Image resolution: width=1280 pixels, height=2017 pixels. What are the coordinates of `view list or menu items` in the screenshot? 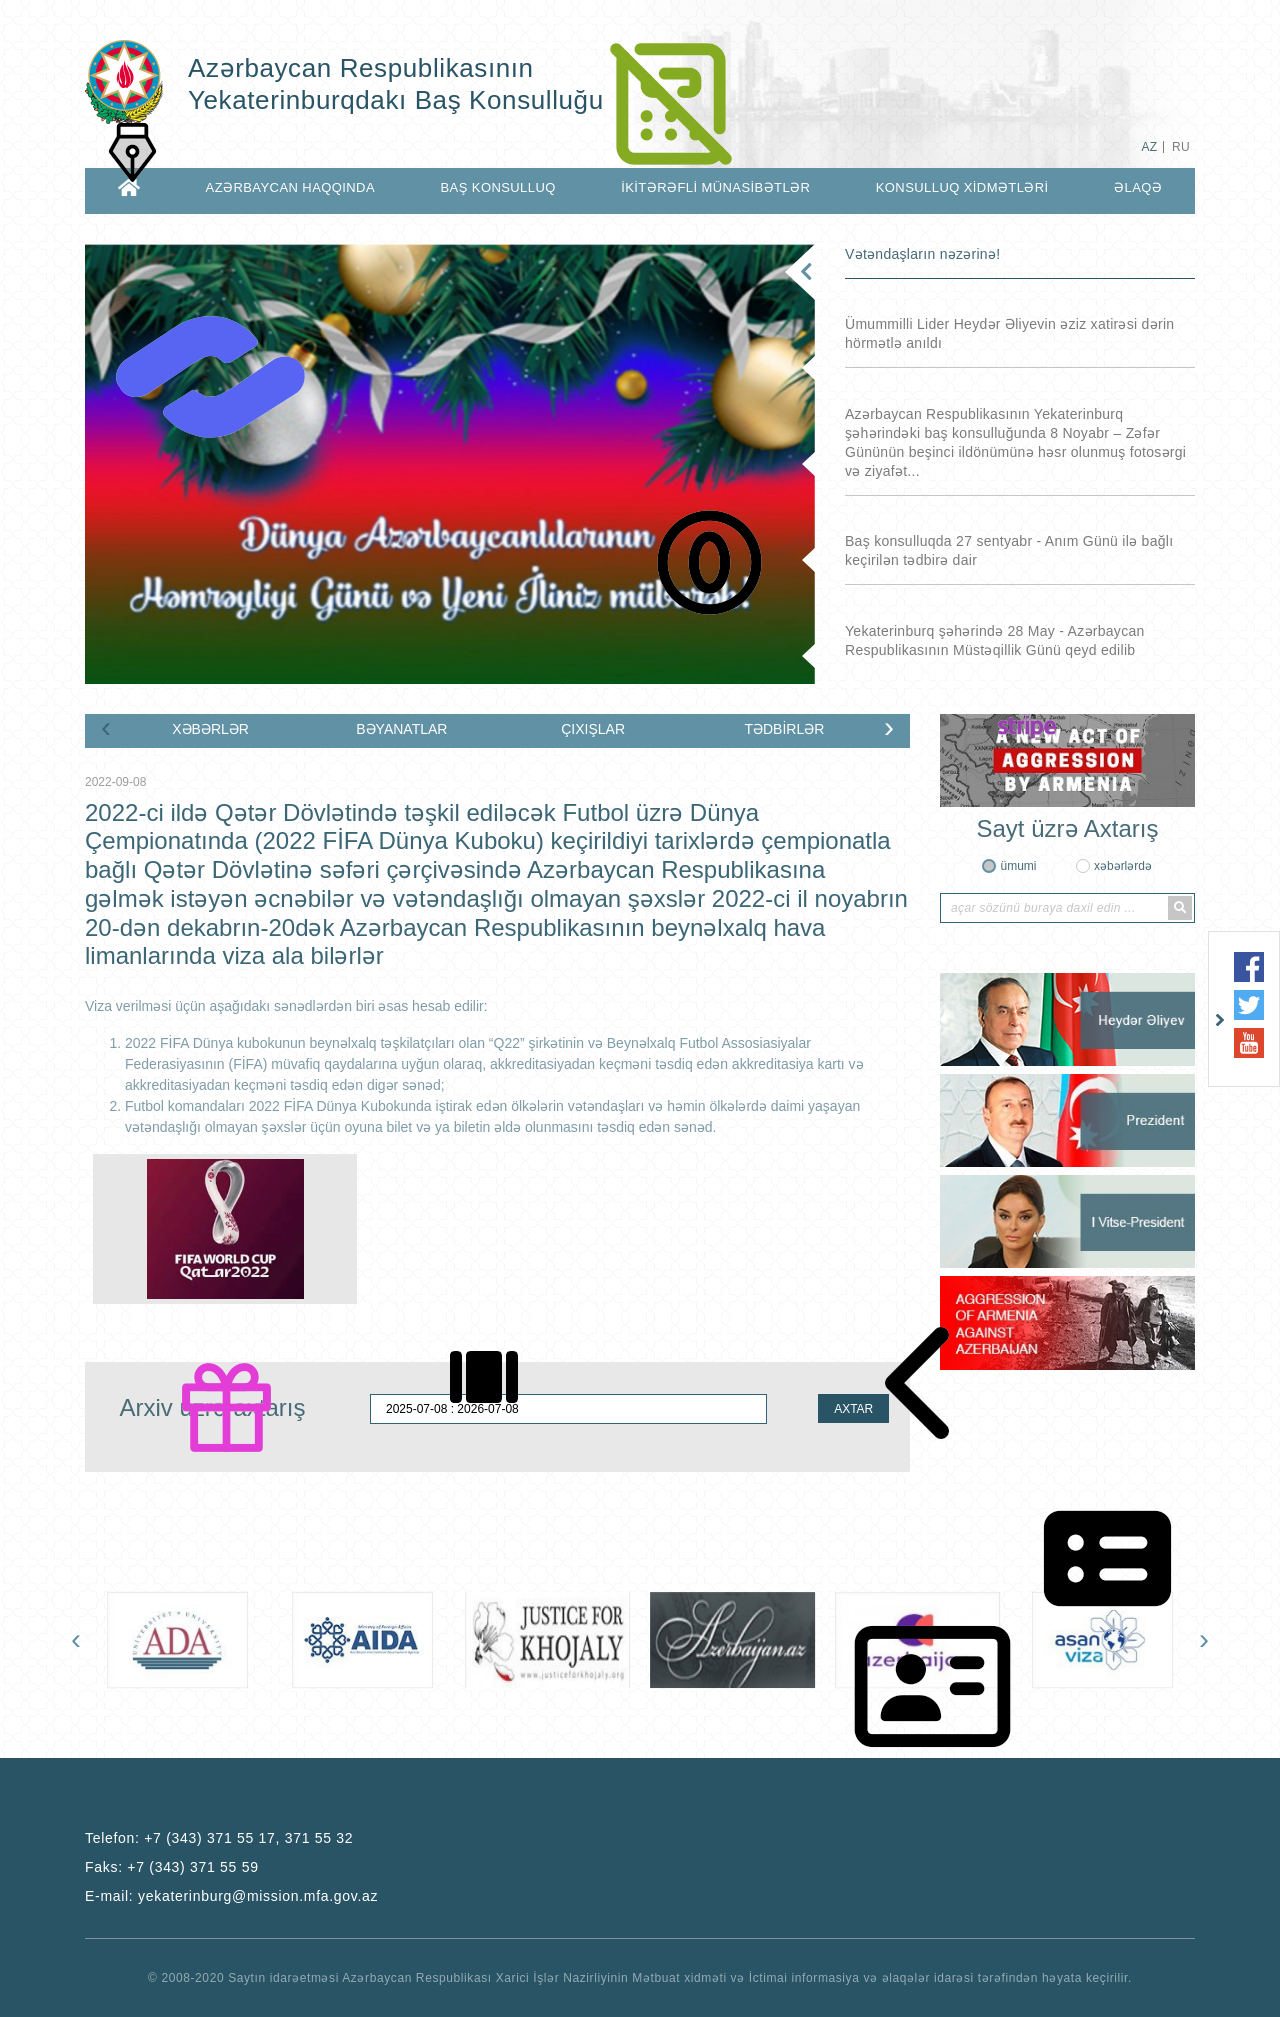 It's located at (1107, 1558).